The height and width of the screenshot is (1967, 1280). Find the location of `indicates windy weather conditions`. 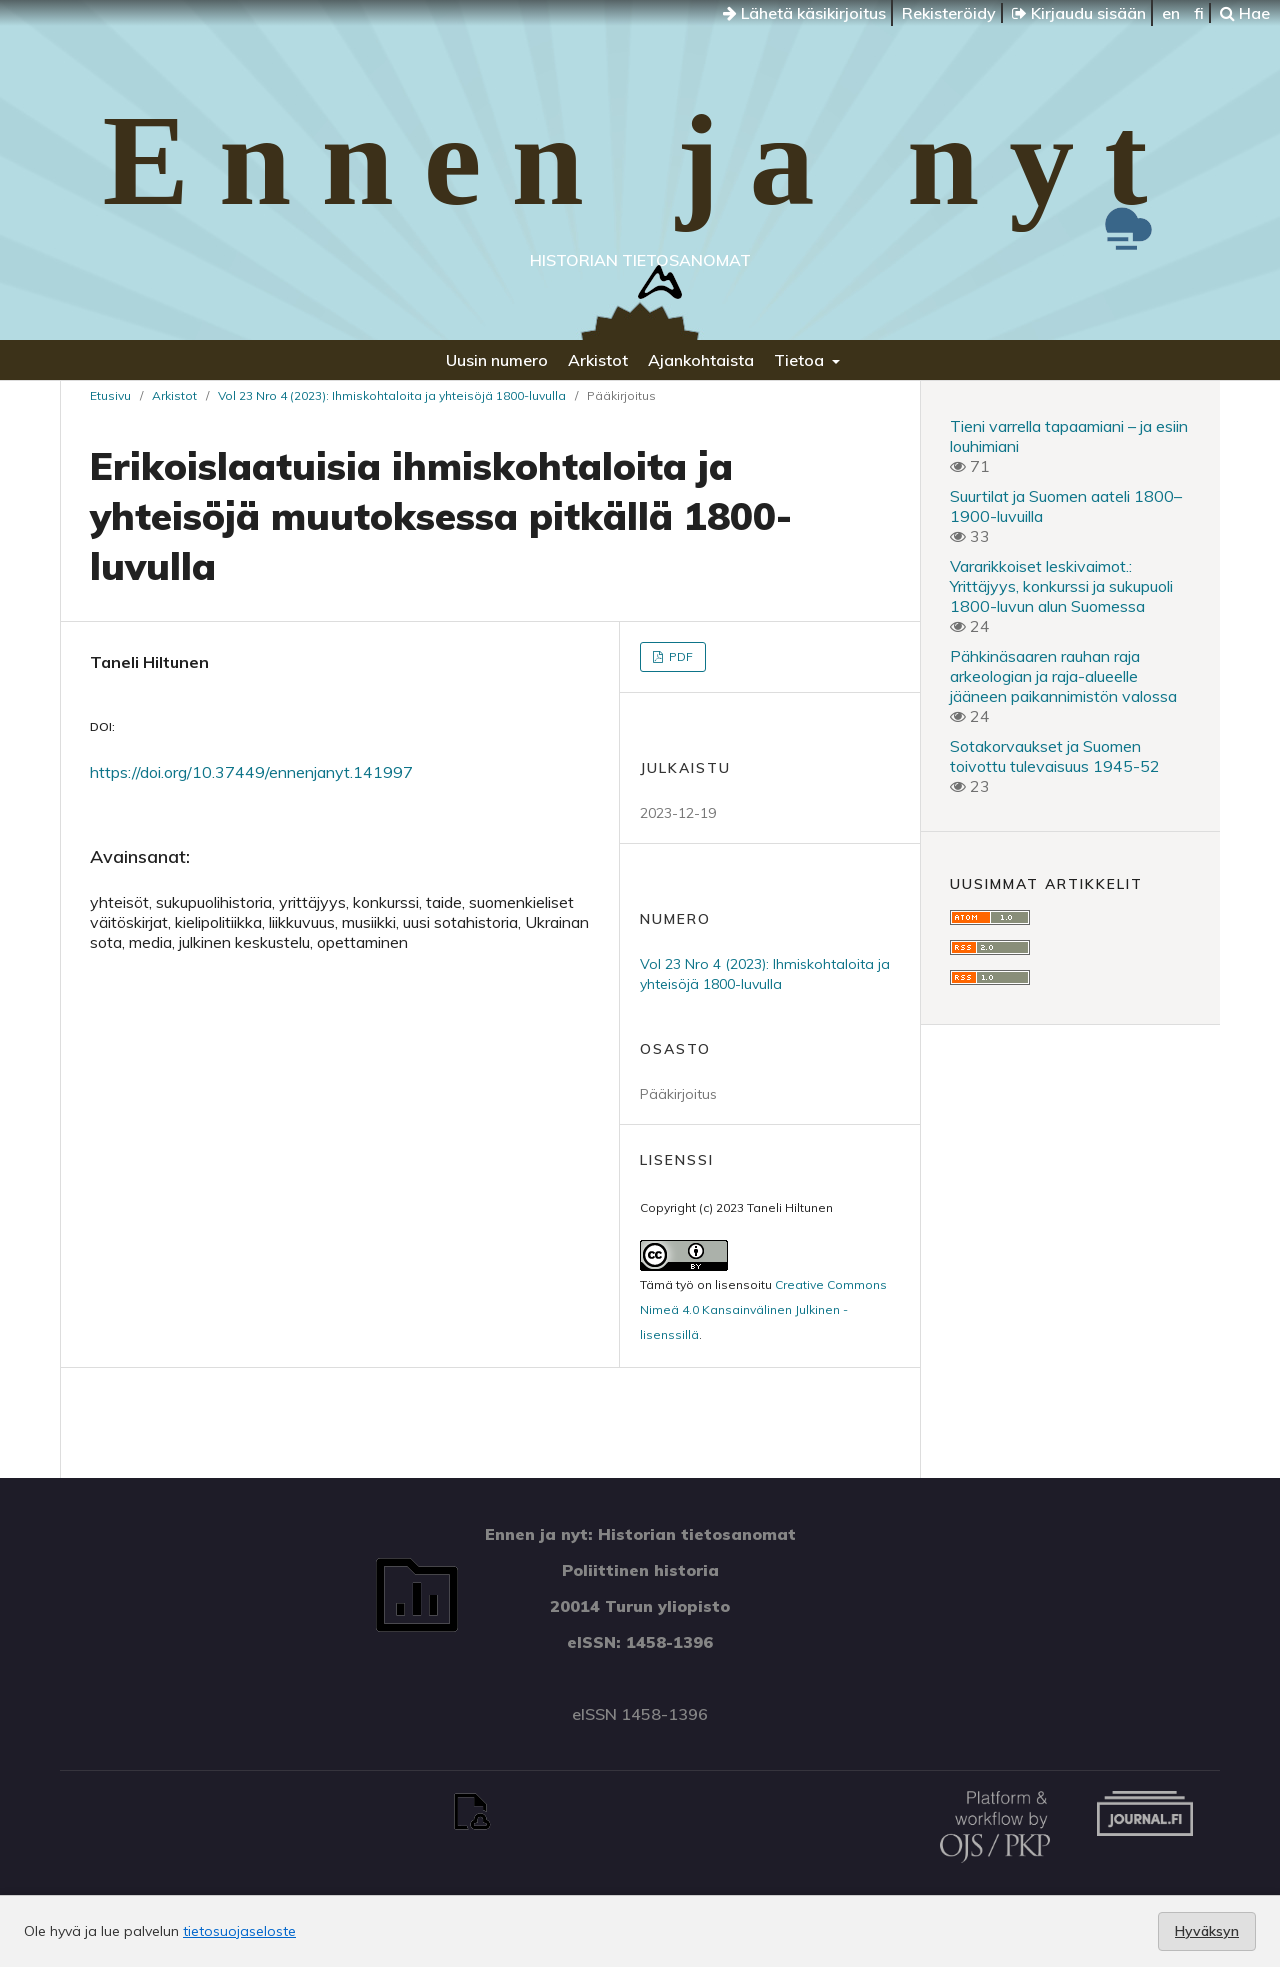

indicates windy weather conditions is located at coordinates (1128, 226).